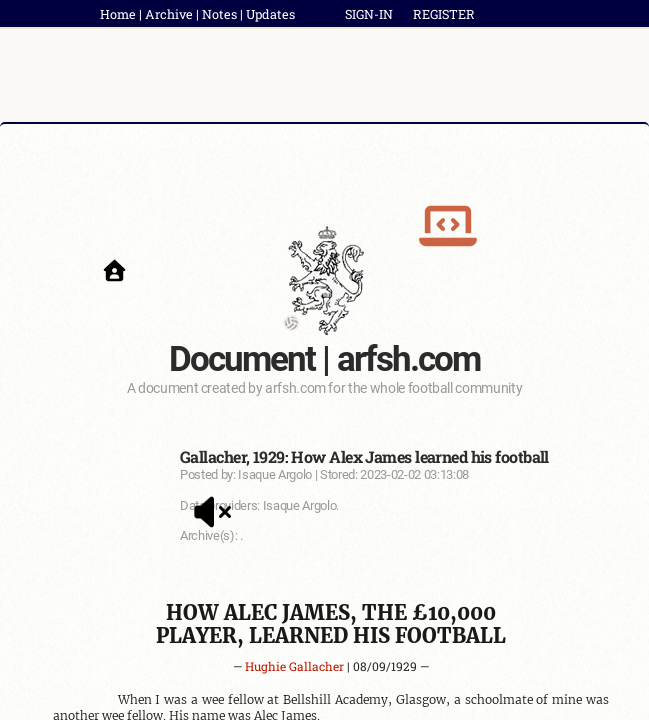 The image size is (649, 720). What do you see at coordinates (448, 226) in the screenshot?
I see `open code editor or development environment` at bounding box center [448, 226].